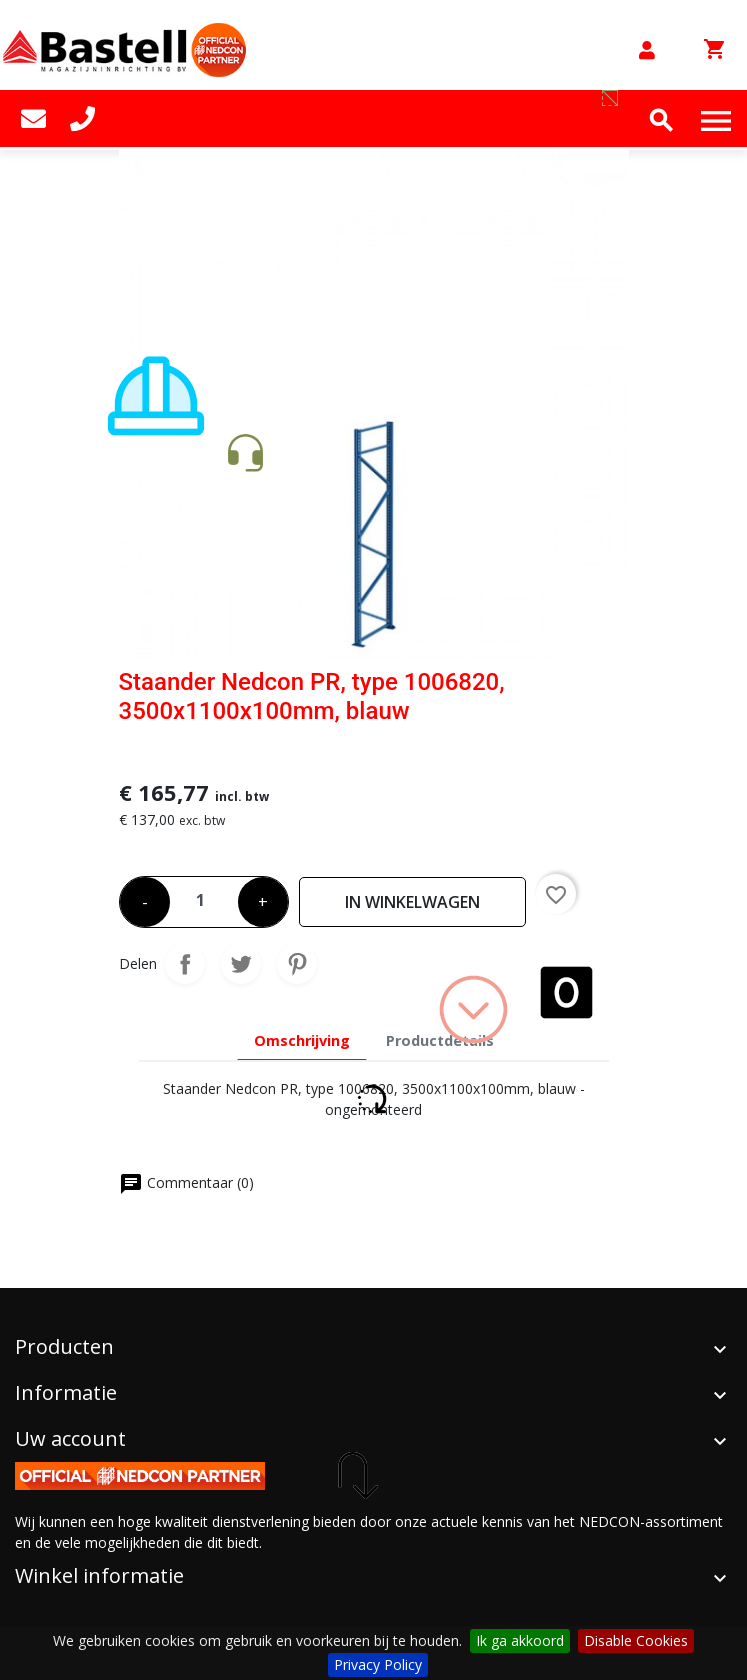 This screenshot has height=1680, width=747. Describe the element at coordinates (473, 1009) in the screenshot. I see `expand to show more content` at that location.